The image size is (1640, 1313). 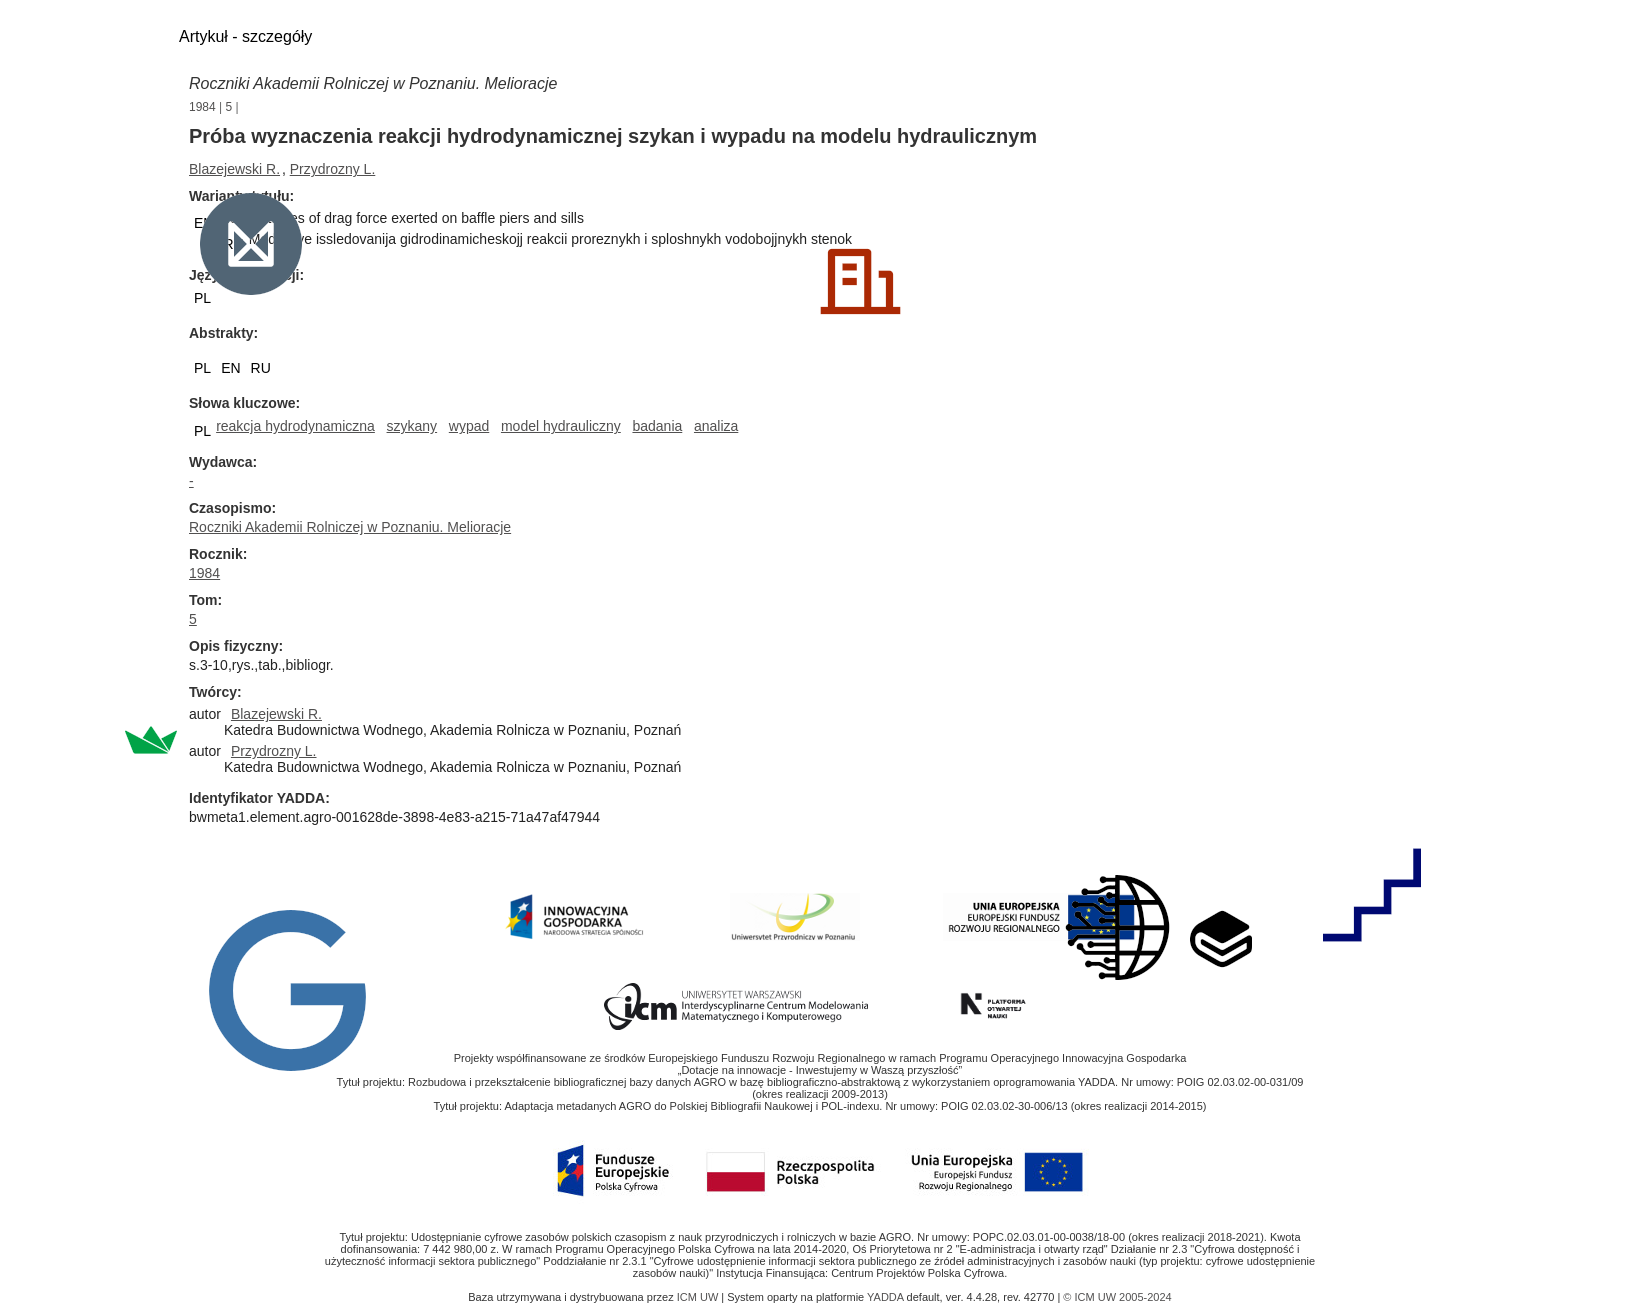 What do you see at coordinates (1117, 927) in the screenshot?
I see `open CircuitVerse digital circuit simulator` at bounding box center [1117, 927].